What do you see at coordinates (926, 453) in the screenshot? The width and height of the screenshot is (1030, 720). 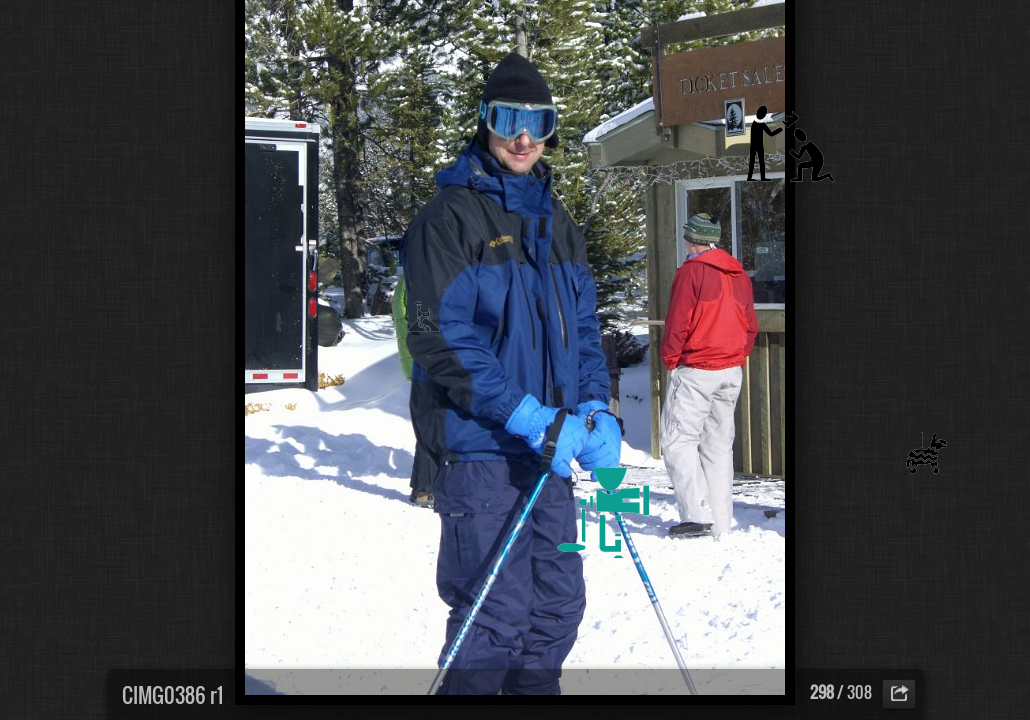 I see `party or celebration theme indicator` at bounding box center [926, 453].